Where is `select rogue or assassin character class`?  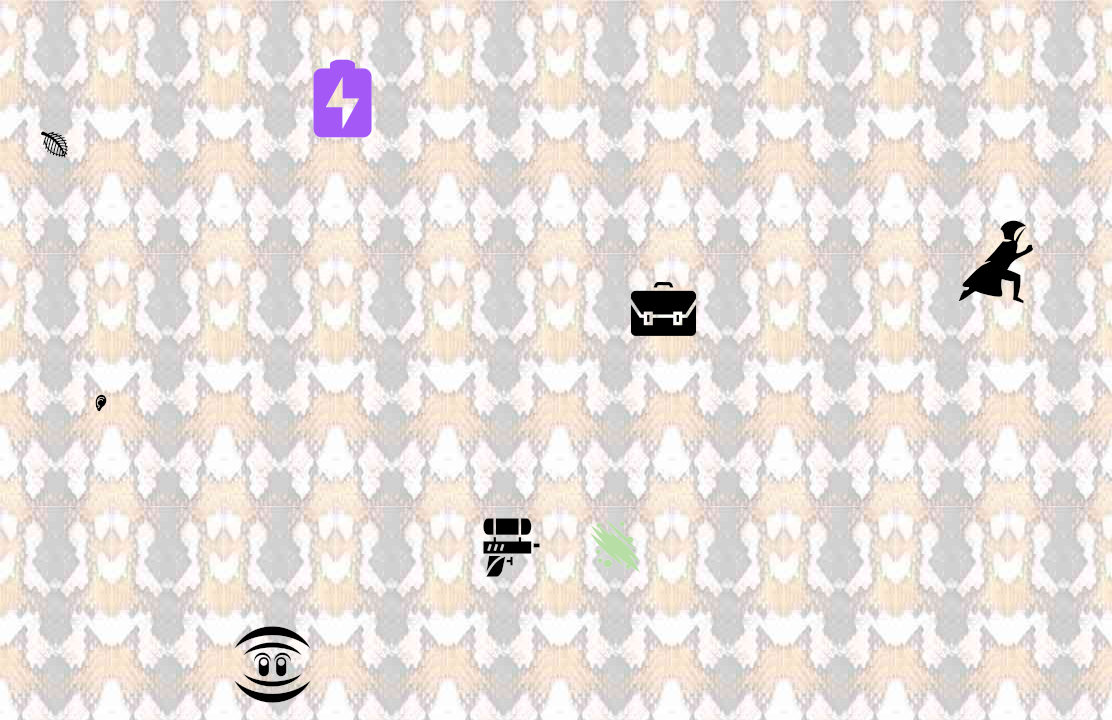
select rogue or assassin character class is located at coordinates (996, 262).